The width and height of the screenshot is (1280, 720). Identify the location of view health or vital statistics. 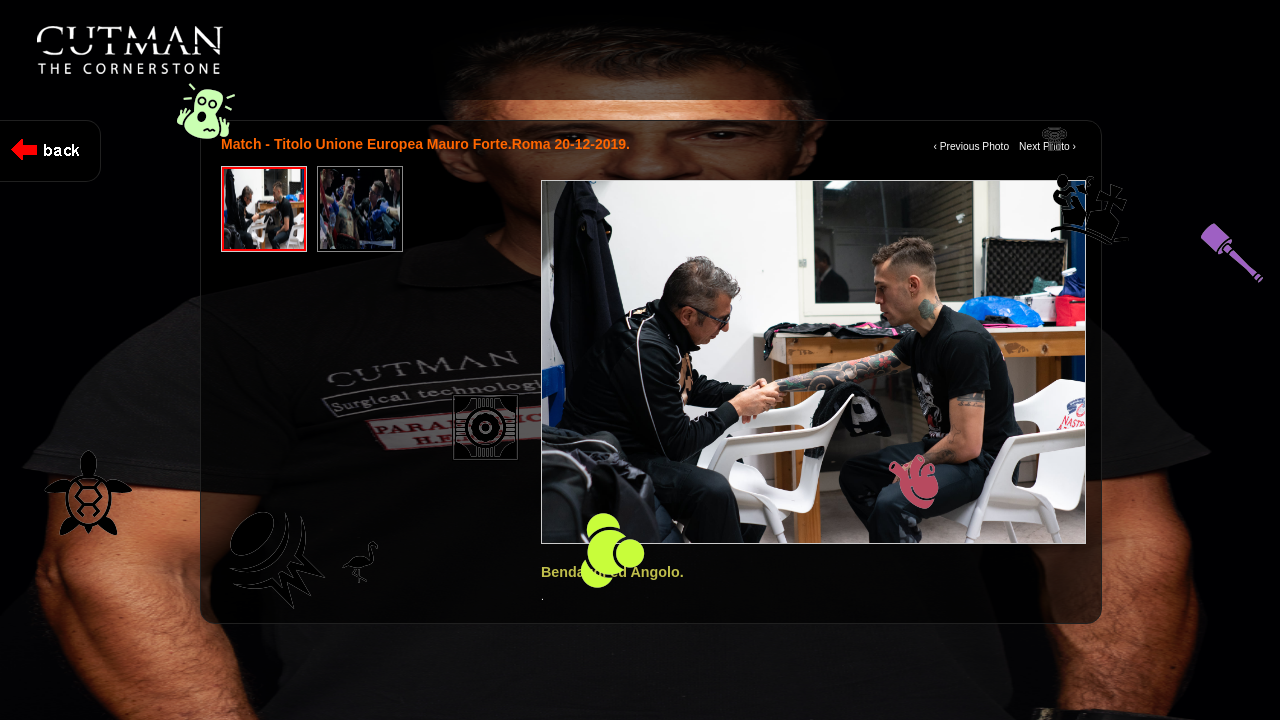
(914, 481).